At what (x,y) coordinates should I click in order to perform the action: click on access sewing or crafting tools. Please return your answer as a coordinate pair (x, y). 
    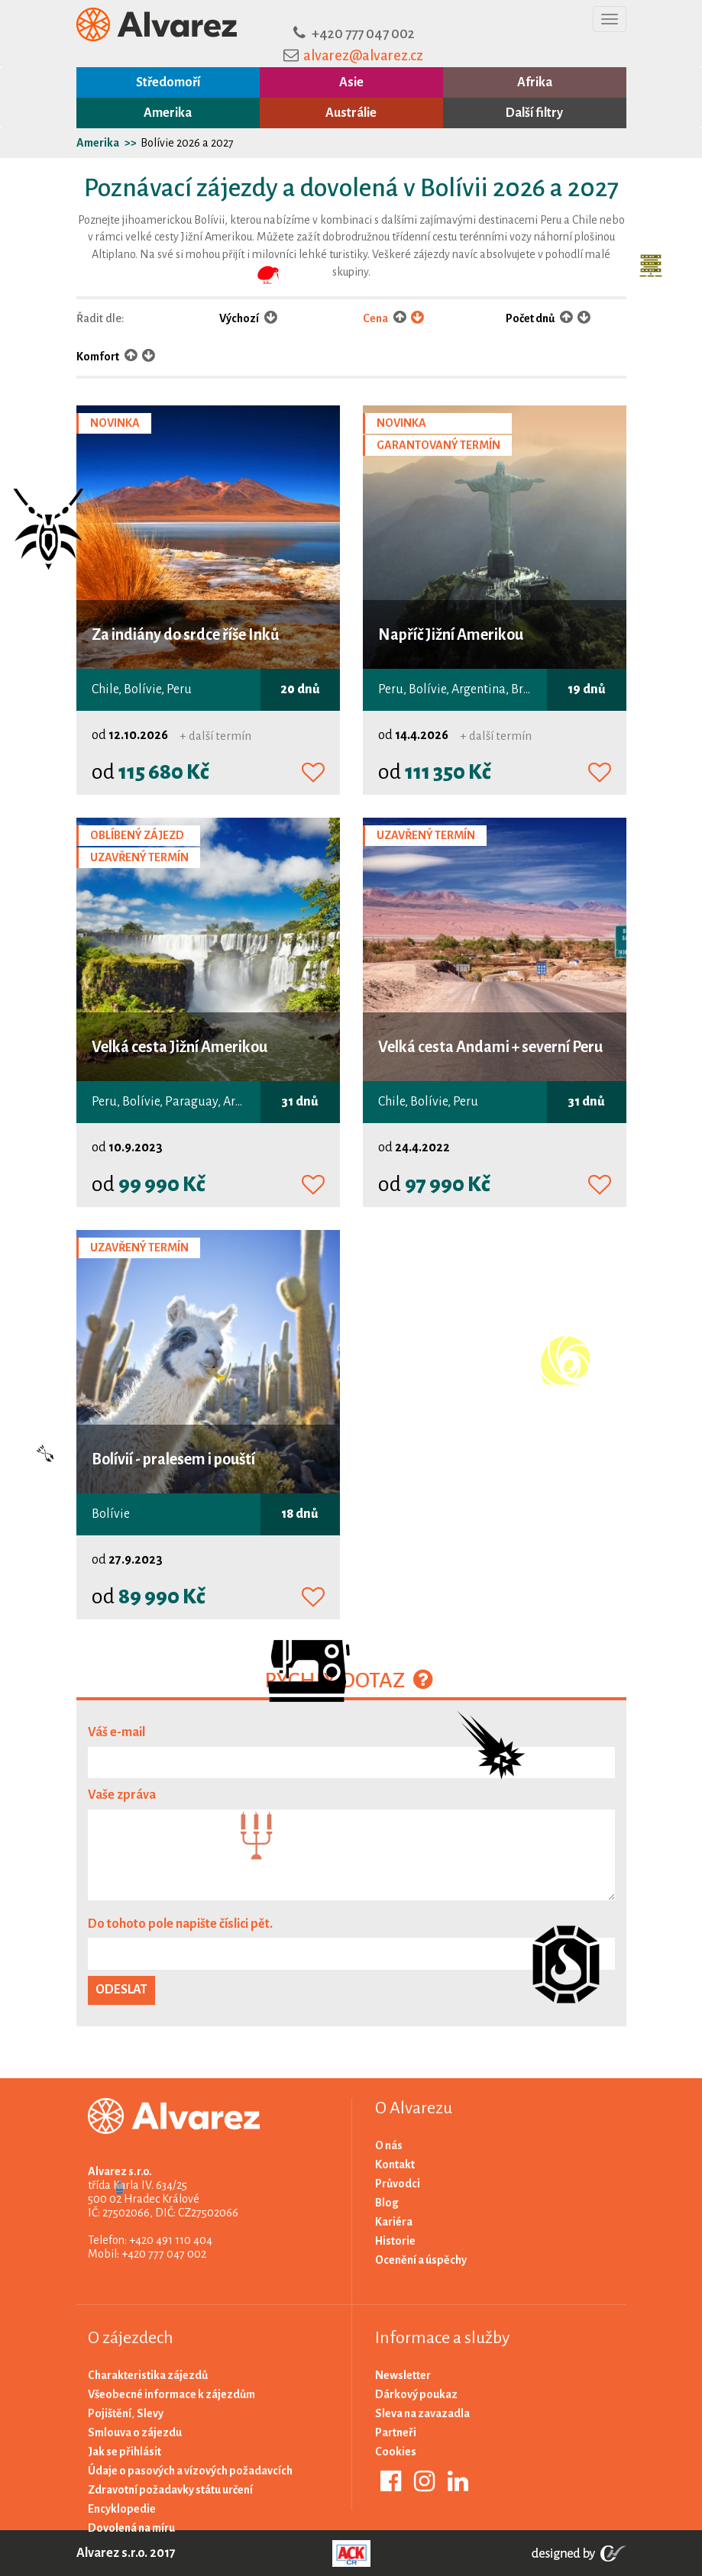
    Looking at the image, I should click on (309, 1664).